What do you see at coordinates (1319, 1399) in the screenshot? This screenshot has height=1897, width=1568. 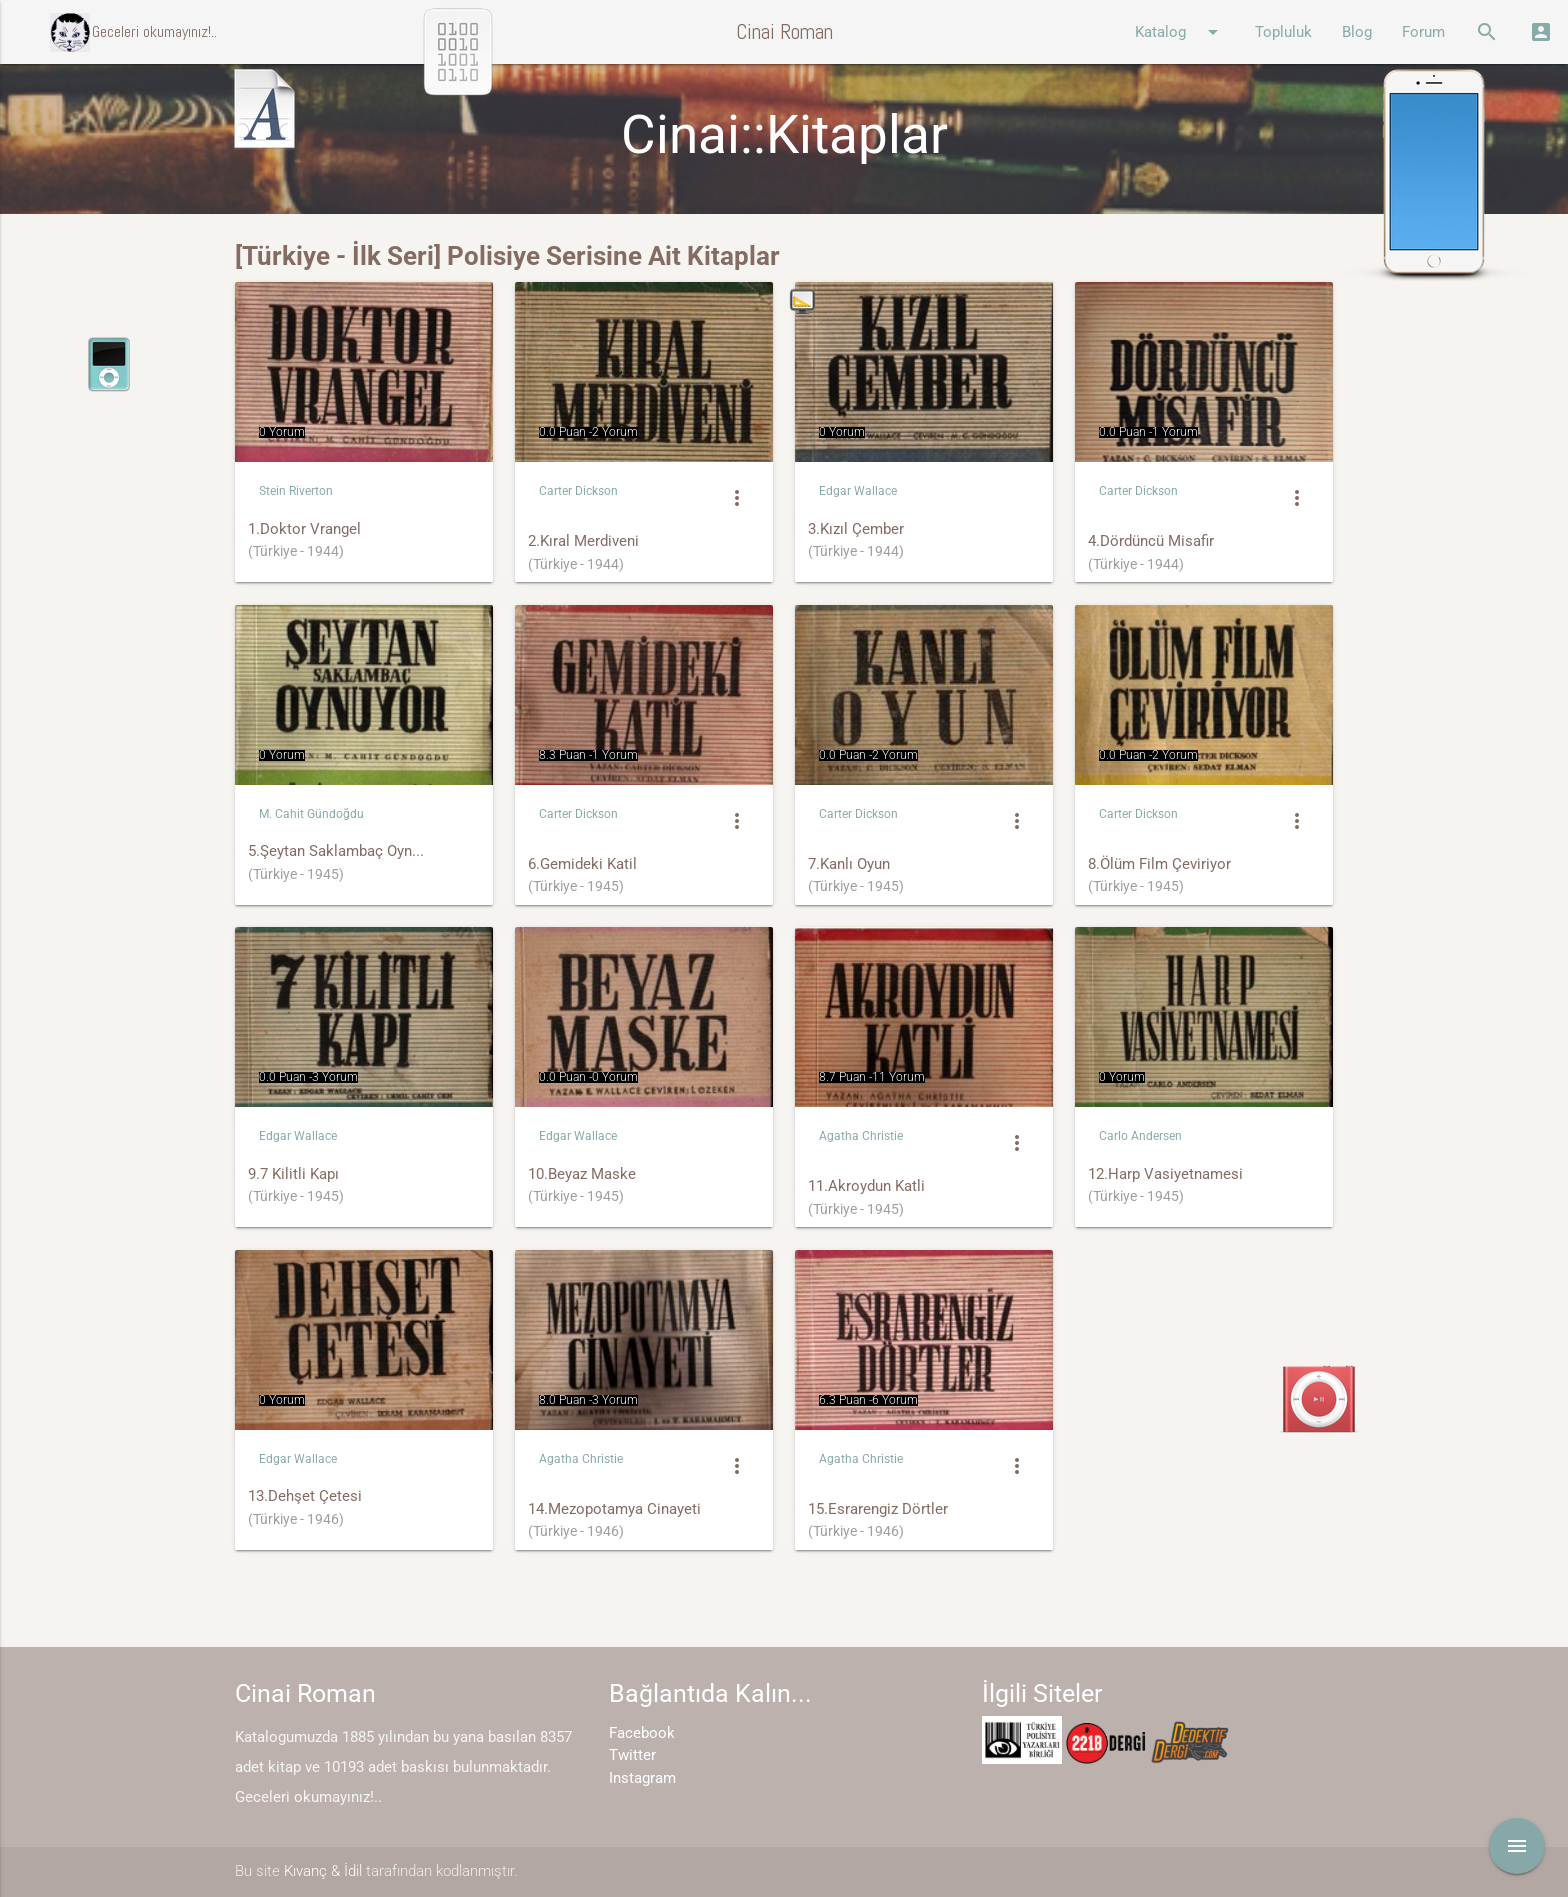 I see `iPod shuffle device connected` at bounding box center [1319, 1399].